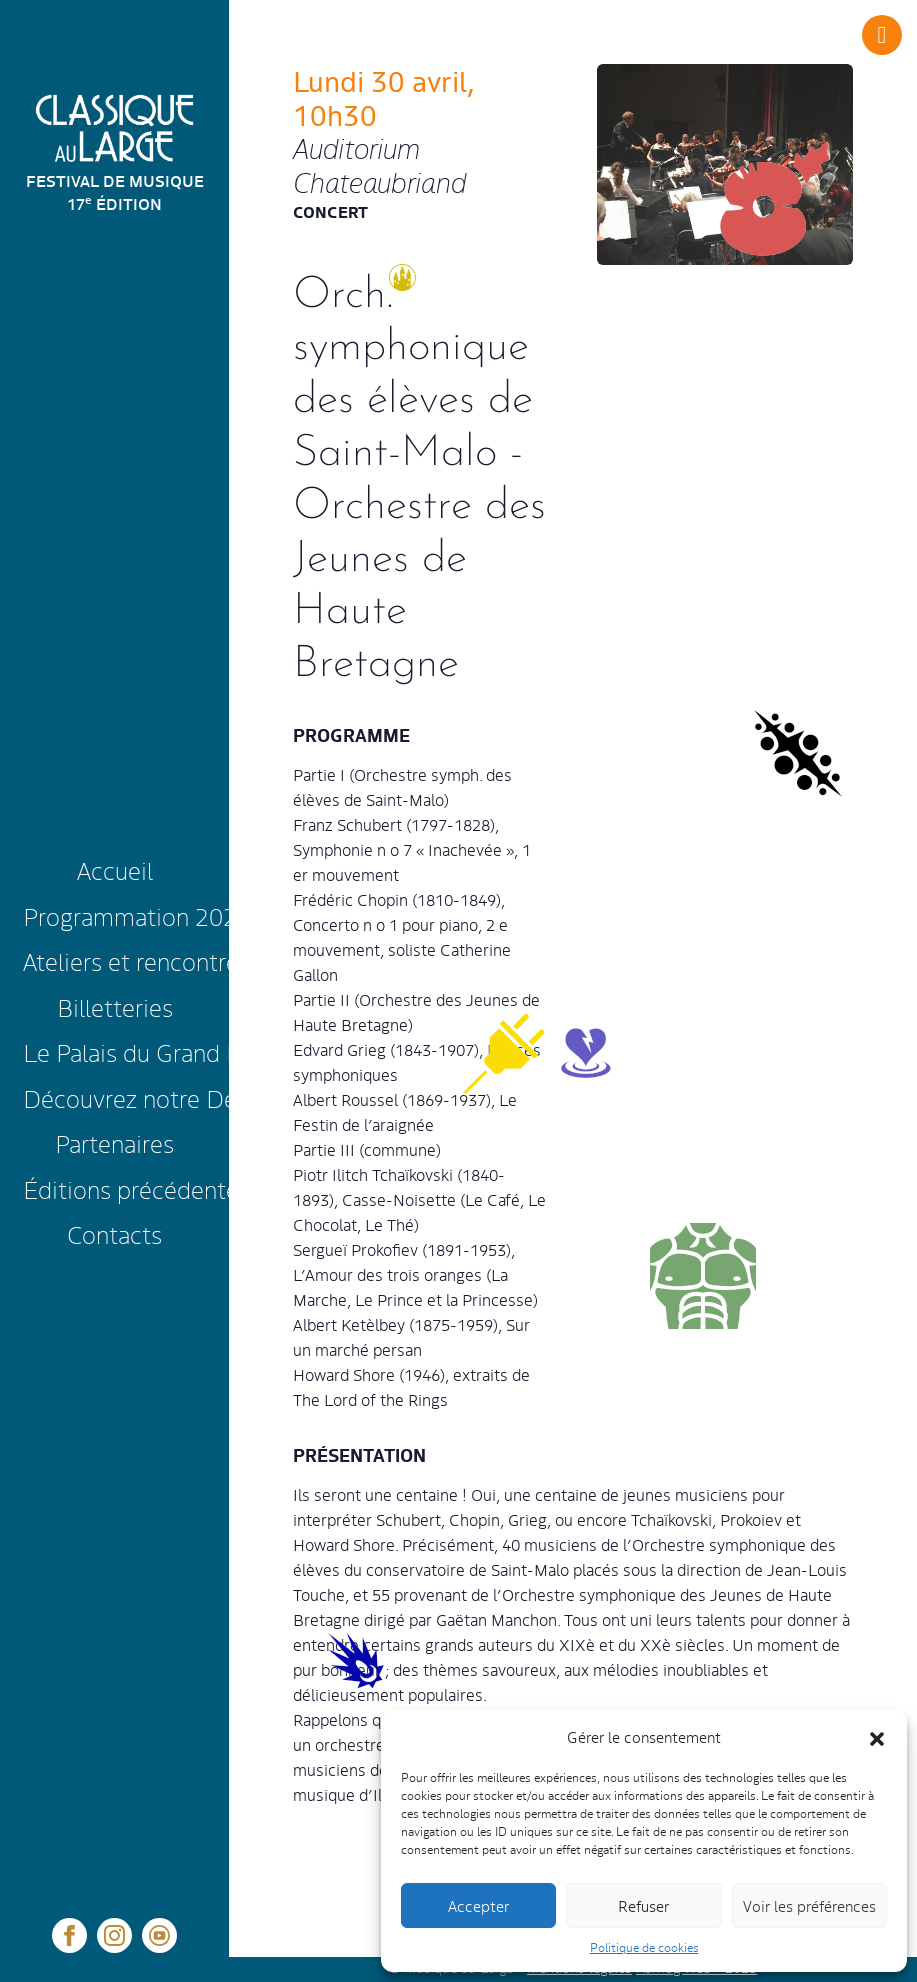  Describe the element at coordinates (703, 1276) in the screenshot. I see `view fitness or strength stats` at that location.